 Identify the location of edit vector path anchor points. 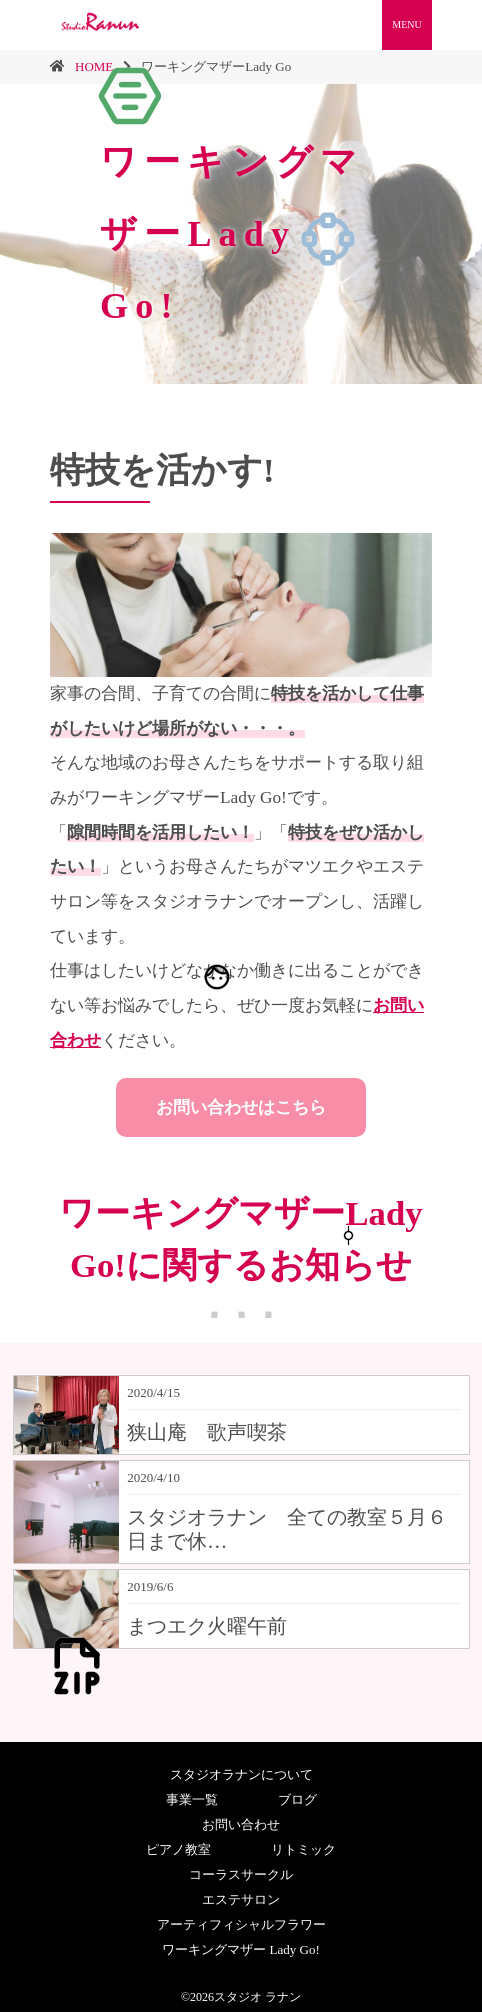
(328, 239).